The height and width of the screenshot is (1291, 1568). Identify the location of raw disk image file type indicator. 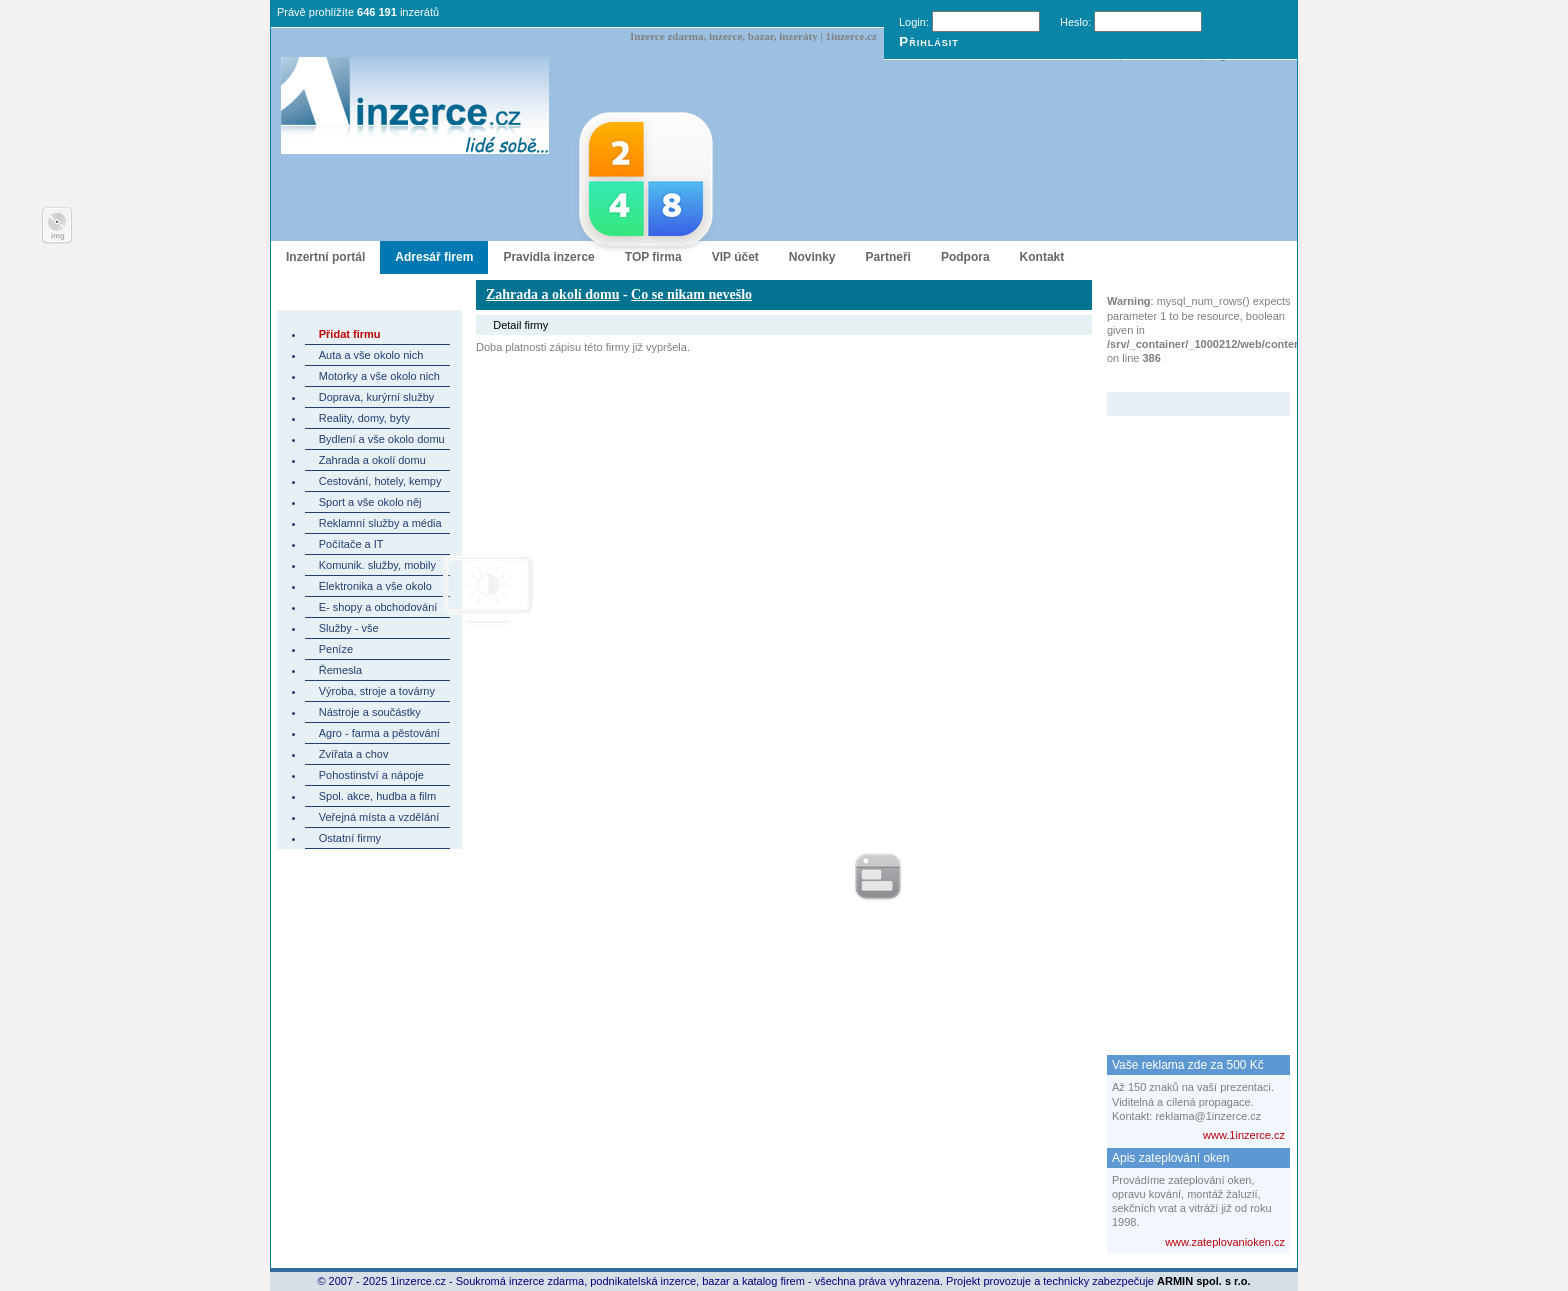
(57, 225).